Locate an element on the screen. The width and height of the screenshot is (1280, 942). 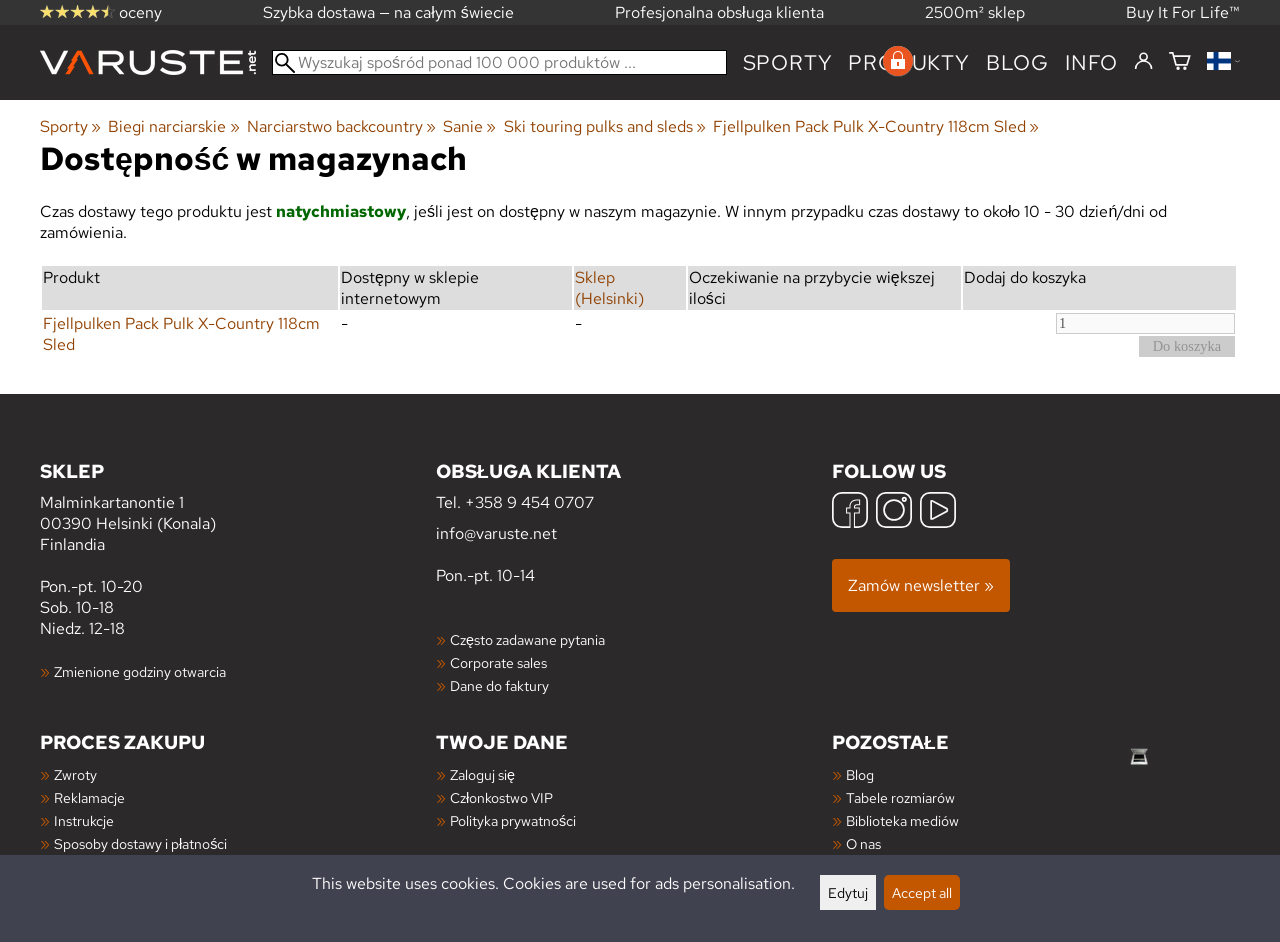
access scanner device settings is located at coordinates (1139, 757).